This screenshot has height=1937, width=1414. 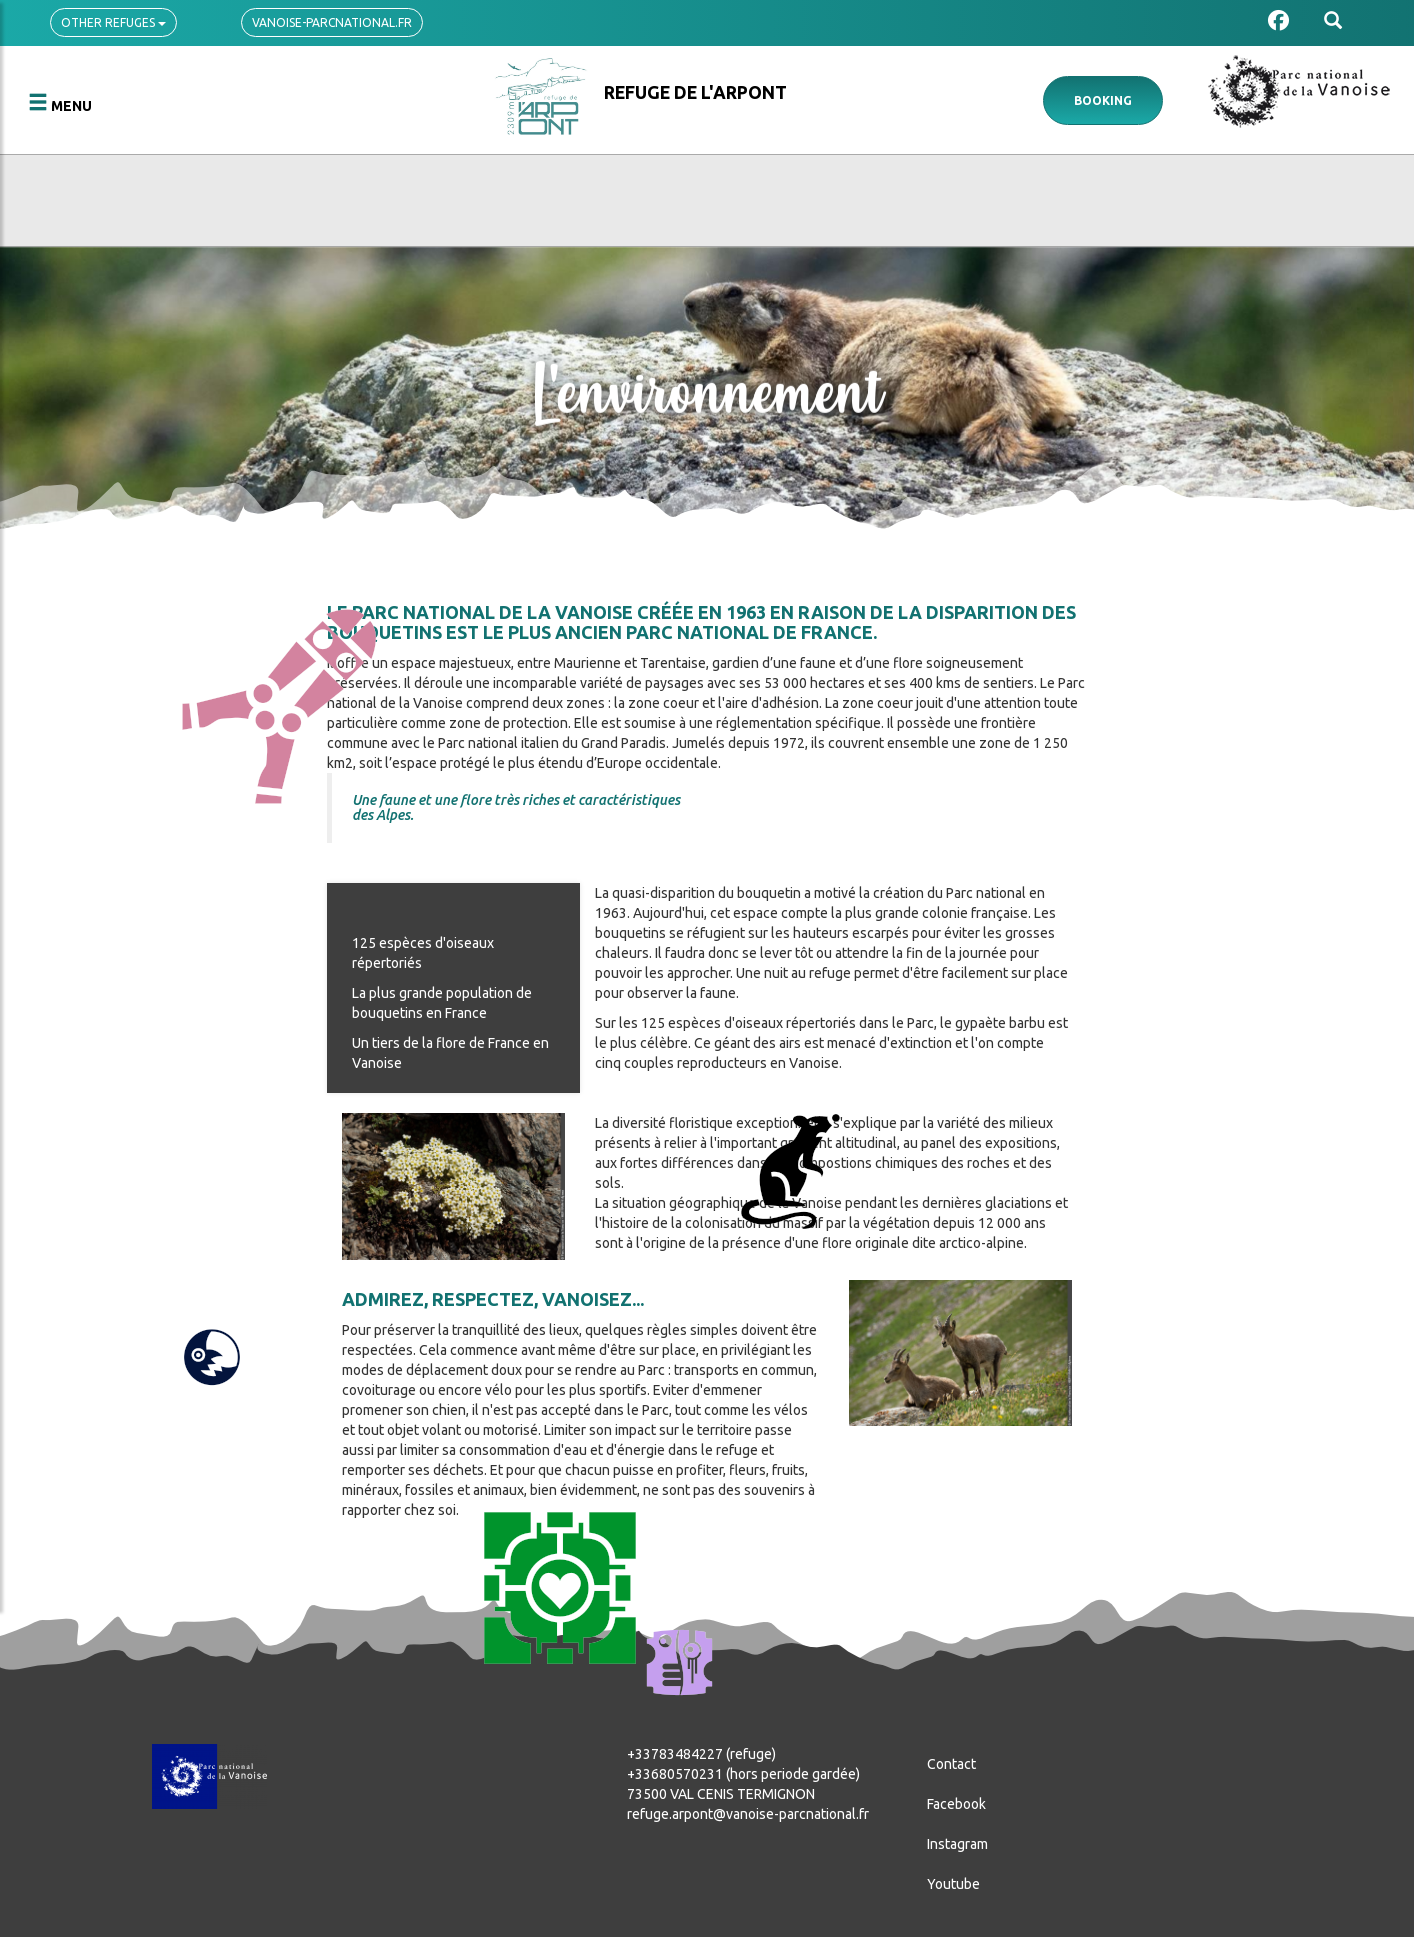 What do you see at coordinates (281, 705) in the screenshot?
I see `bolt cutter tool item in game inventory` at bounding box center [281, 705].